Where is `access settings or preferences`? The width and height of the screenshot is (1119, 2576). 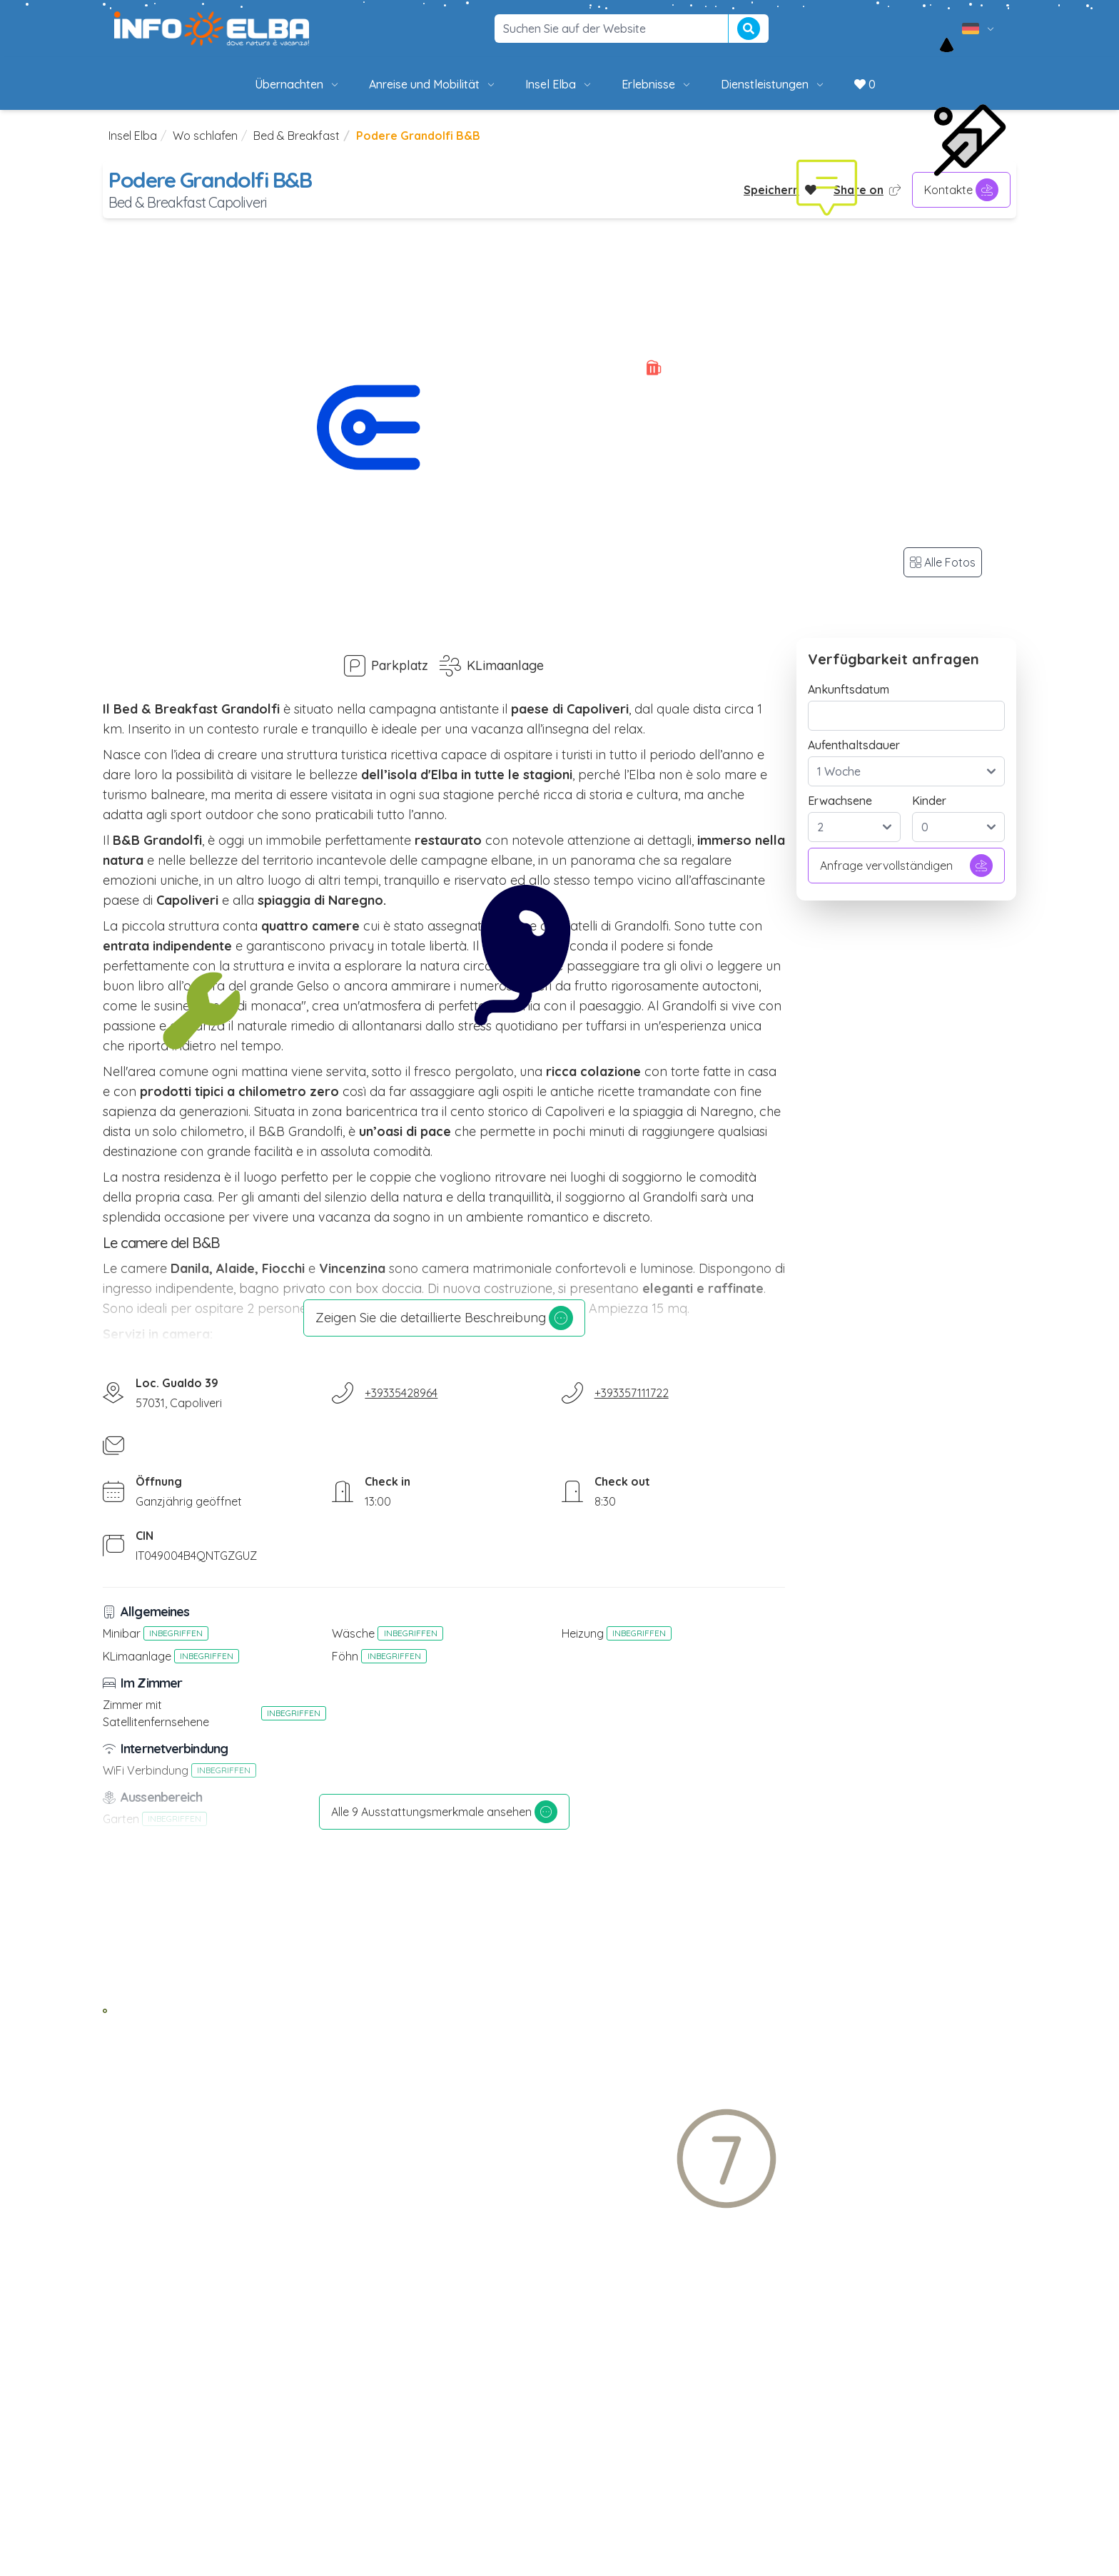 access settings or preferences is located at coordinates (201, 1010).